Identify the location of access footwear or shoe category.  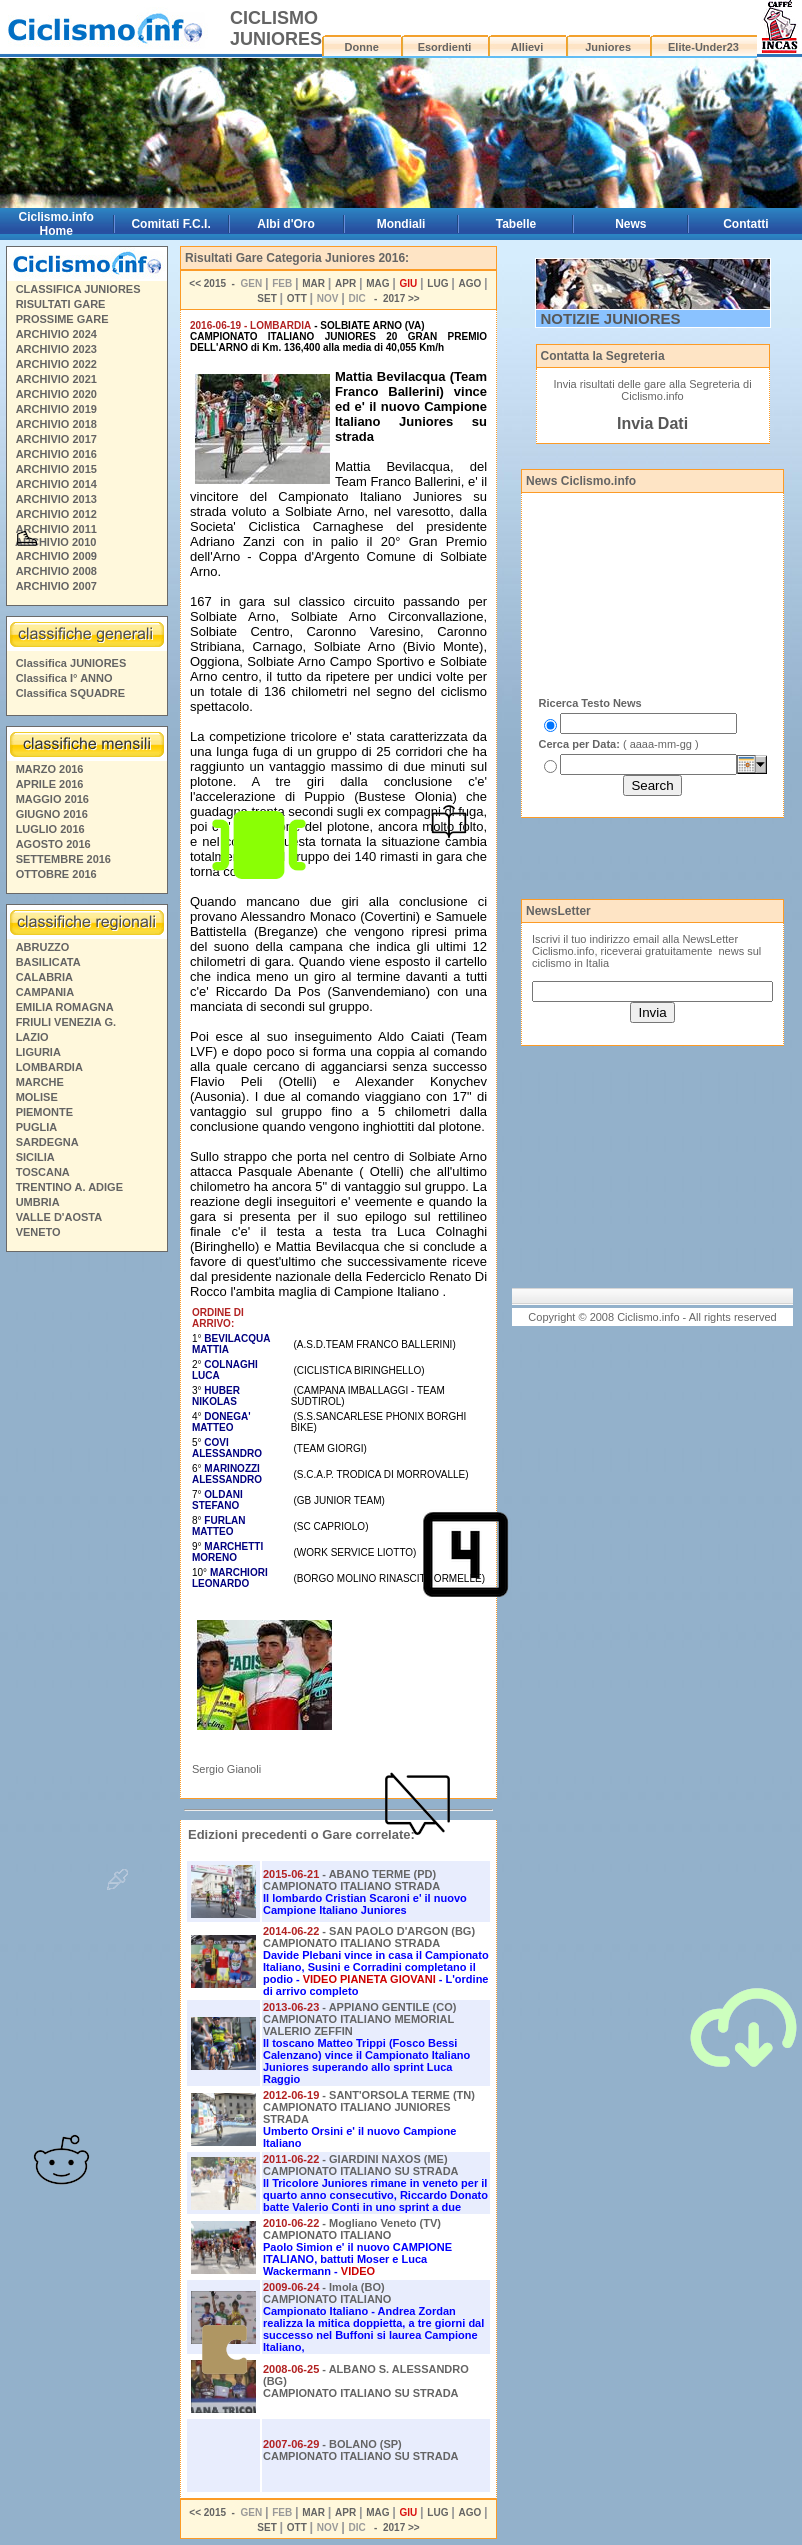
(26, 539).